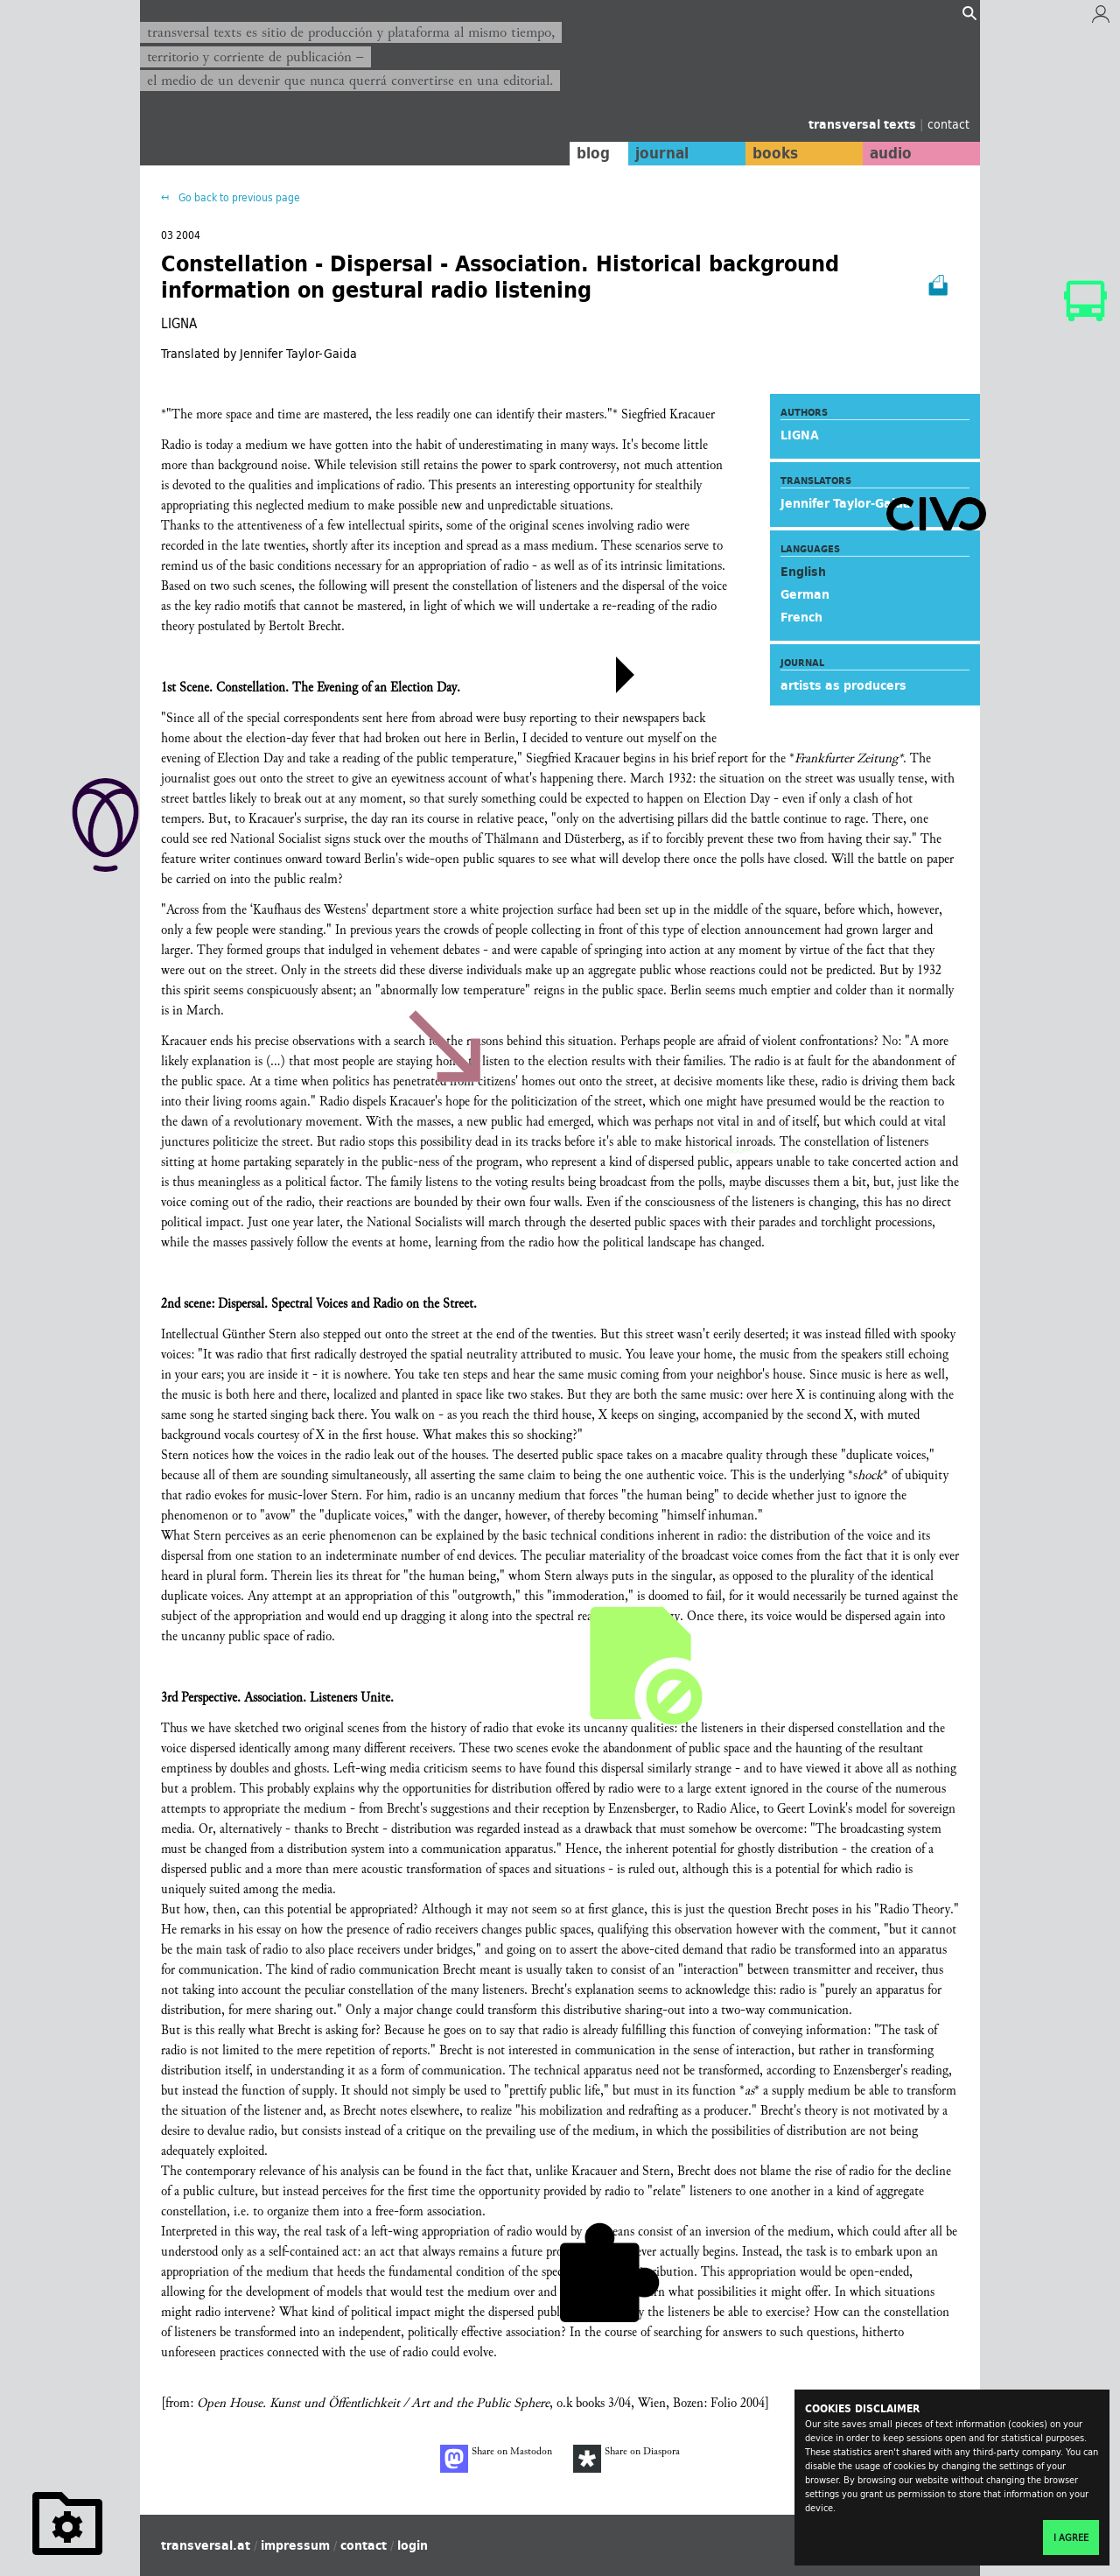 This screenshot has width=1120, height=2576. I want to click on file access denied or restricted, so click(640, 1663).